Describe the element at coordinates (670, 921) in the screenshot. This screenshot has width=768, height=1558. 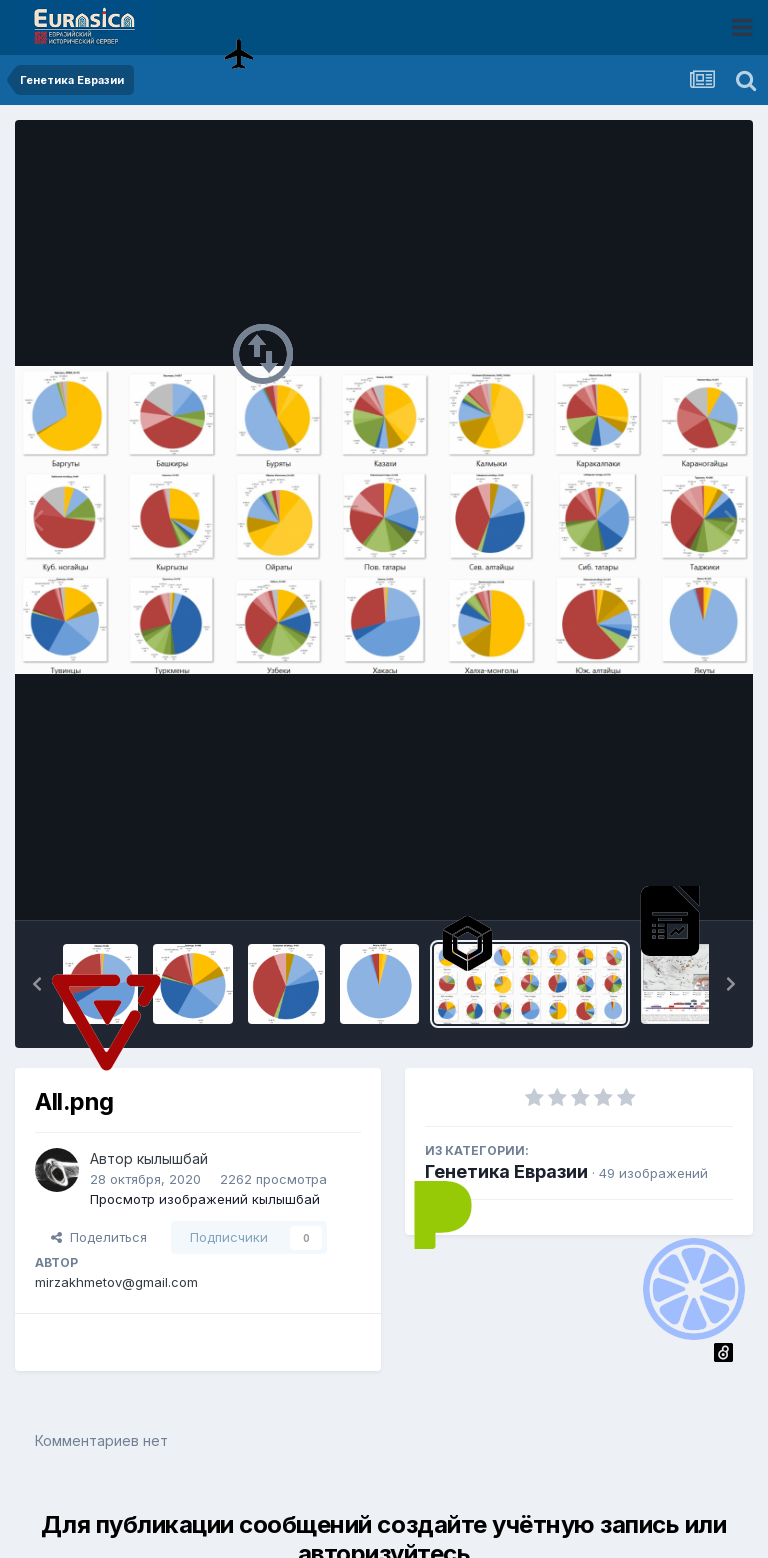
I see `open LibreOffice Impress presentation software` at that location.